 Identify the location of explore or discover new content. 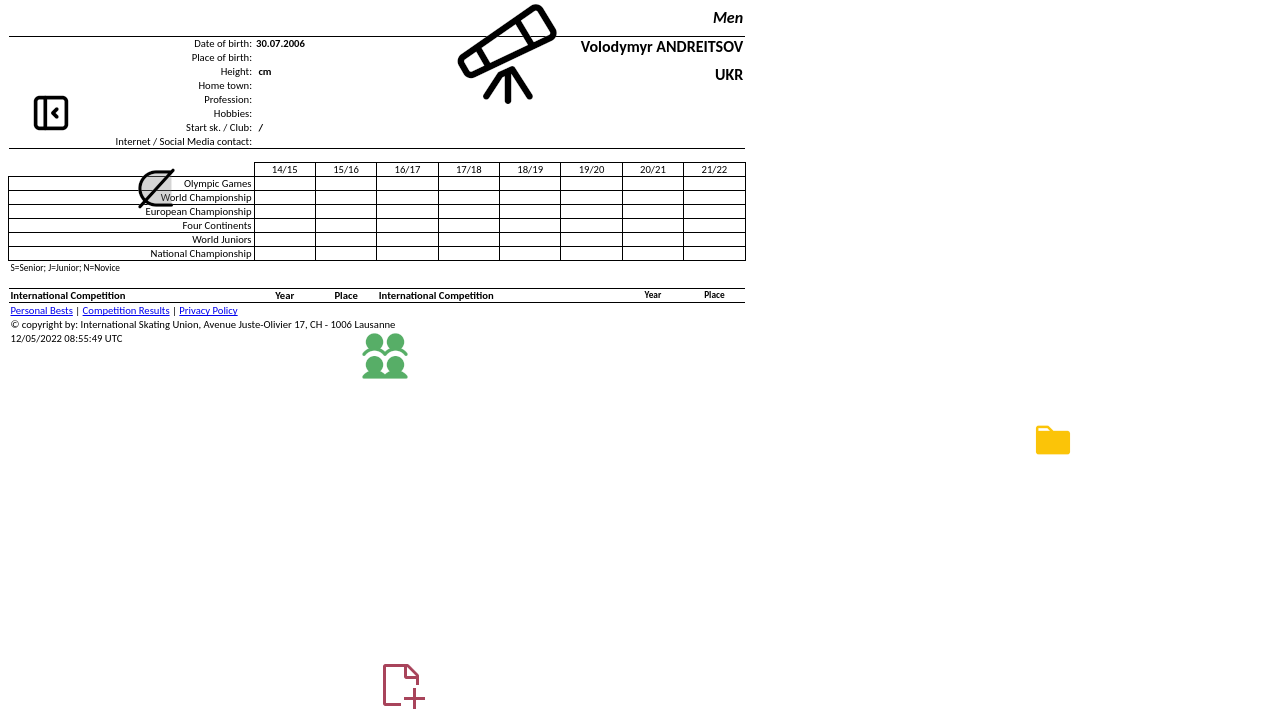
(509, 52).